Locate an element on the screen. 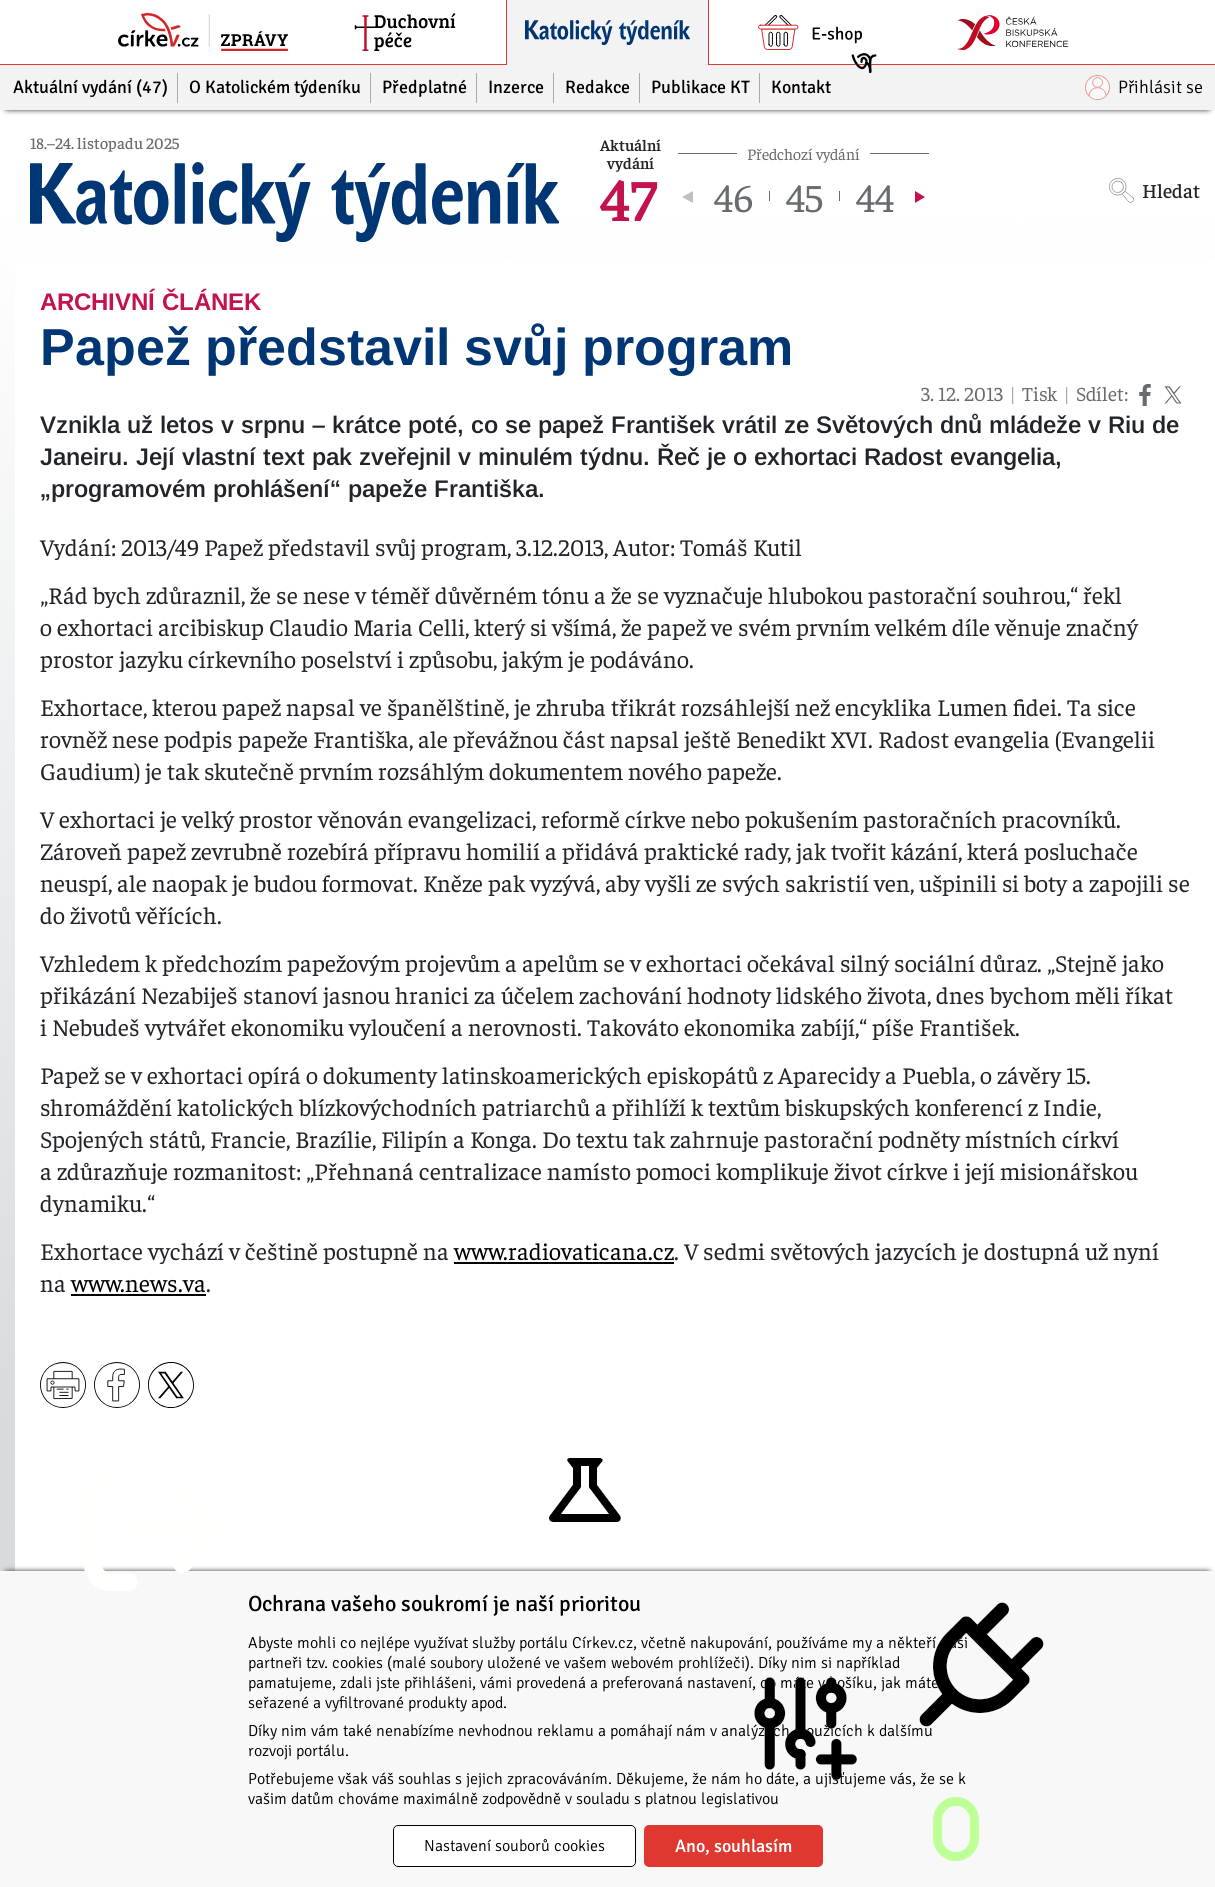  switch to bangla language input is located at coordinates (864, 63).